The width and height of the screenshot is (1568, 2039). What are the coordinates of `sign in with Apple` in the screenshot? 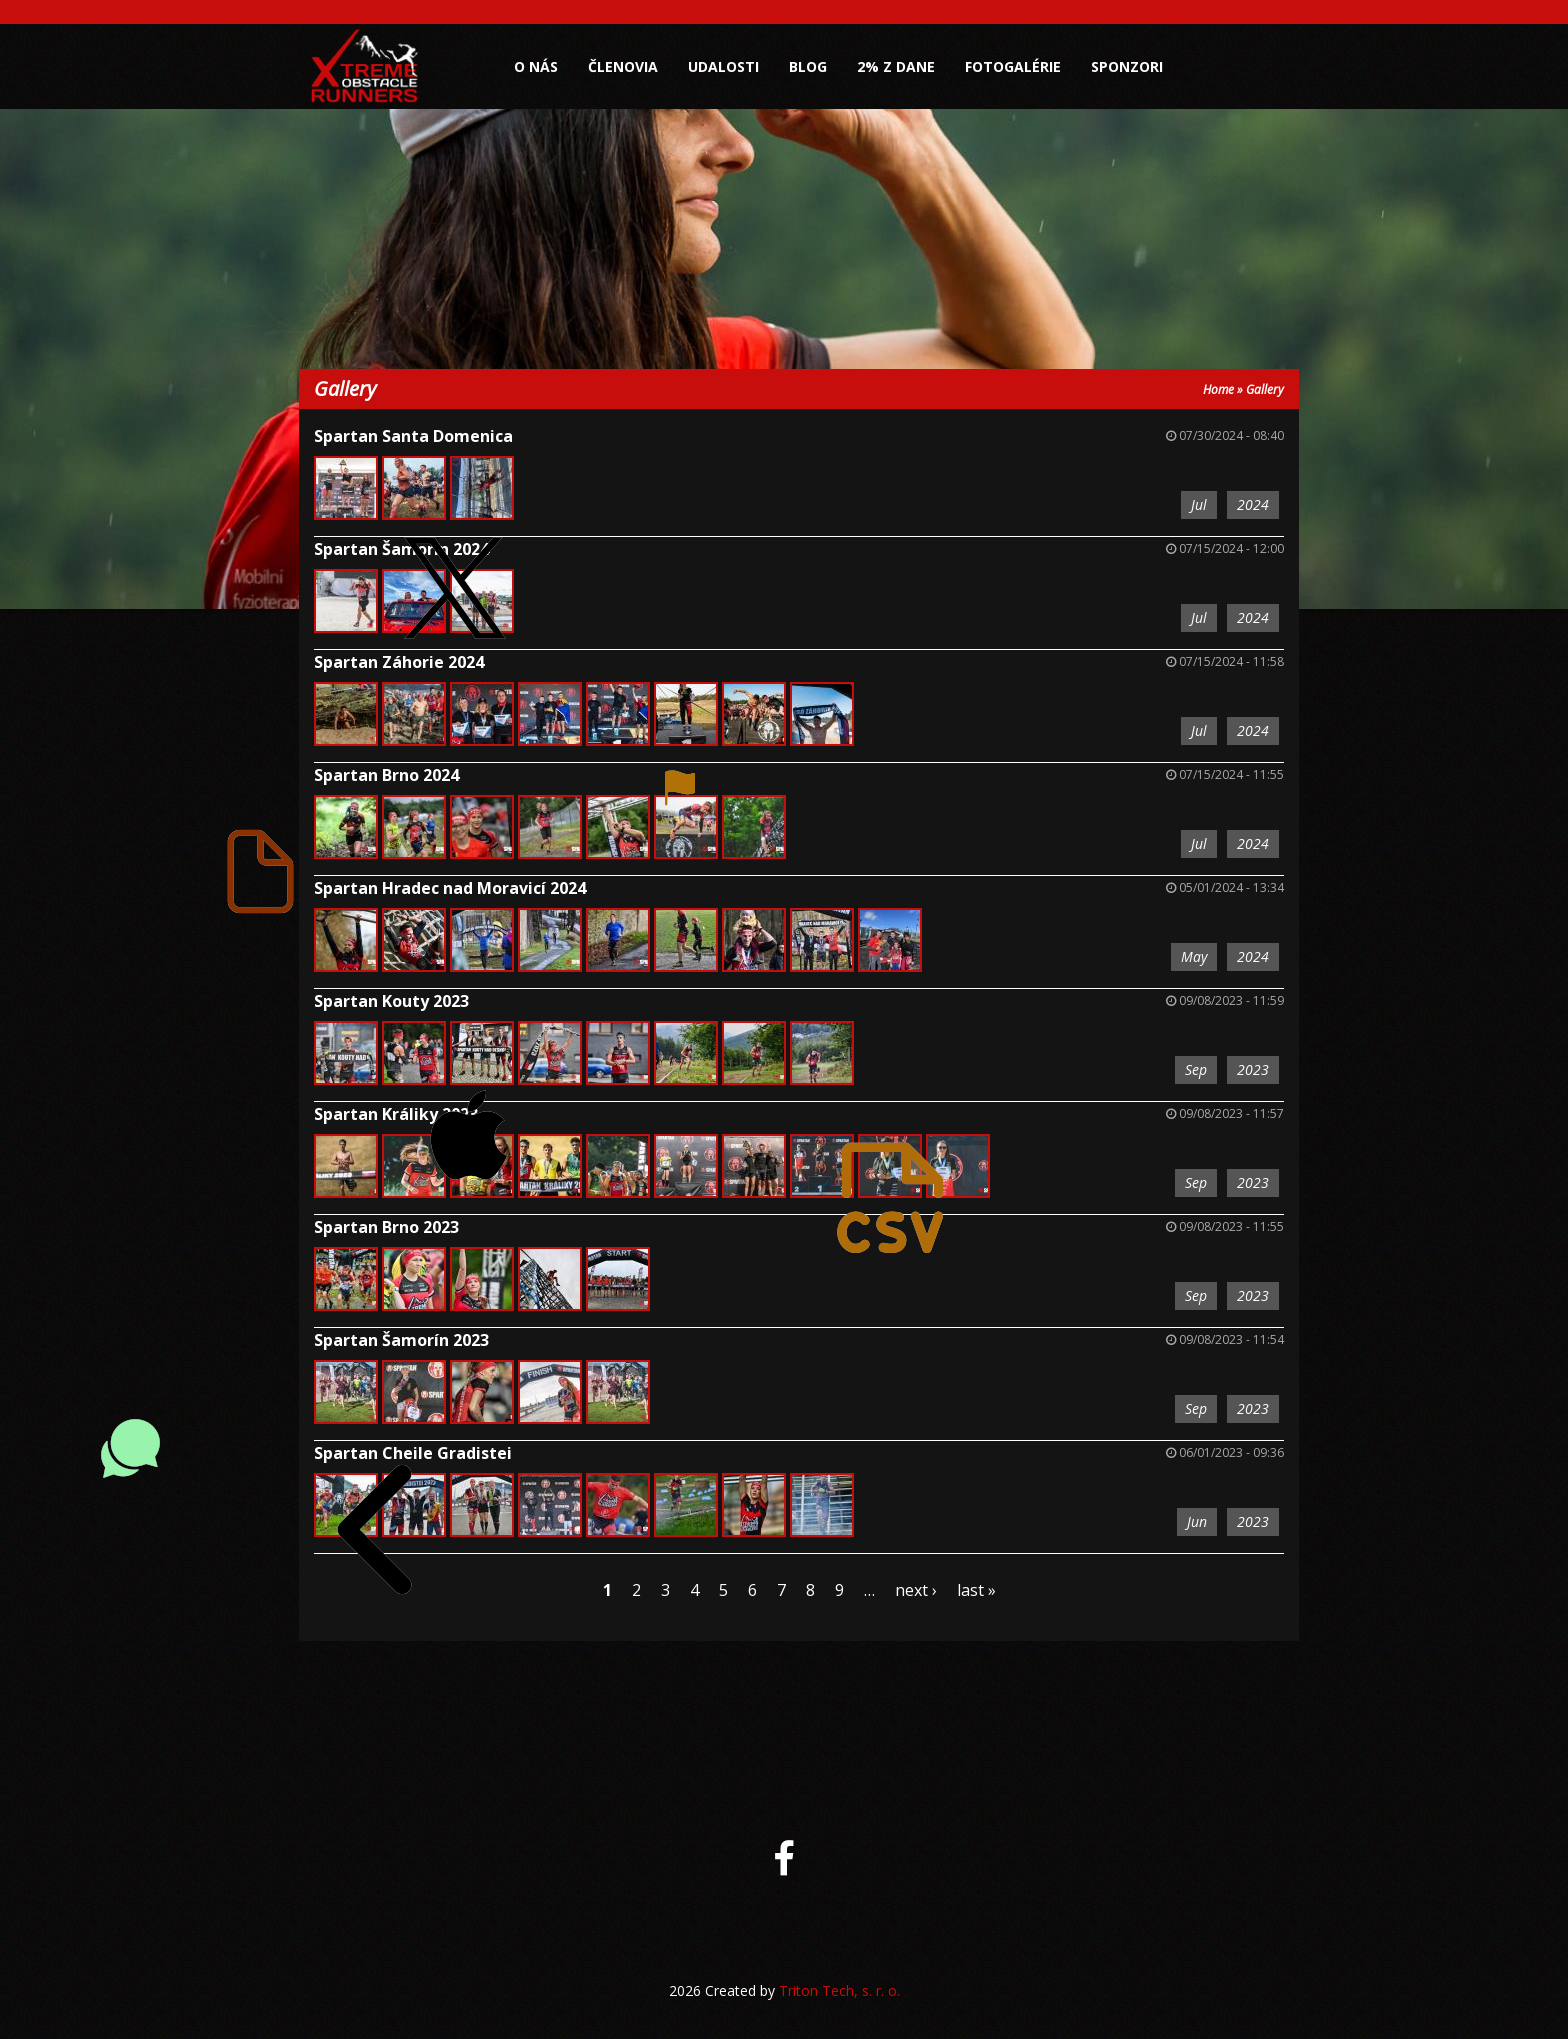 It's located at (469, 1135).